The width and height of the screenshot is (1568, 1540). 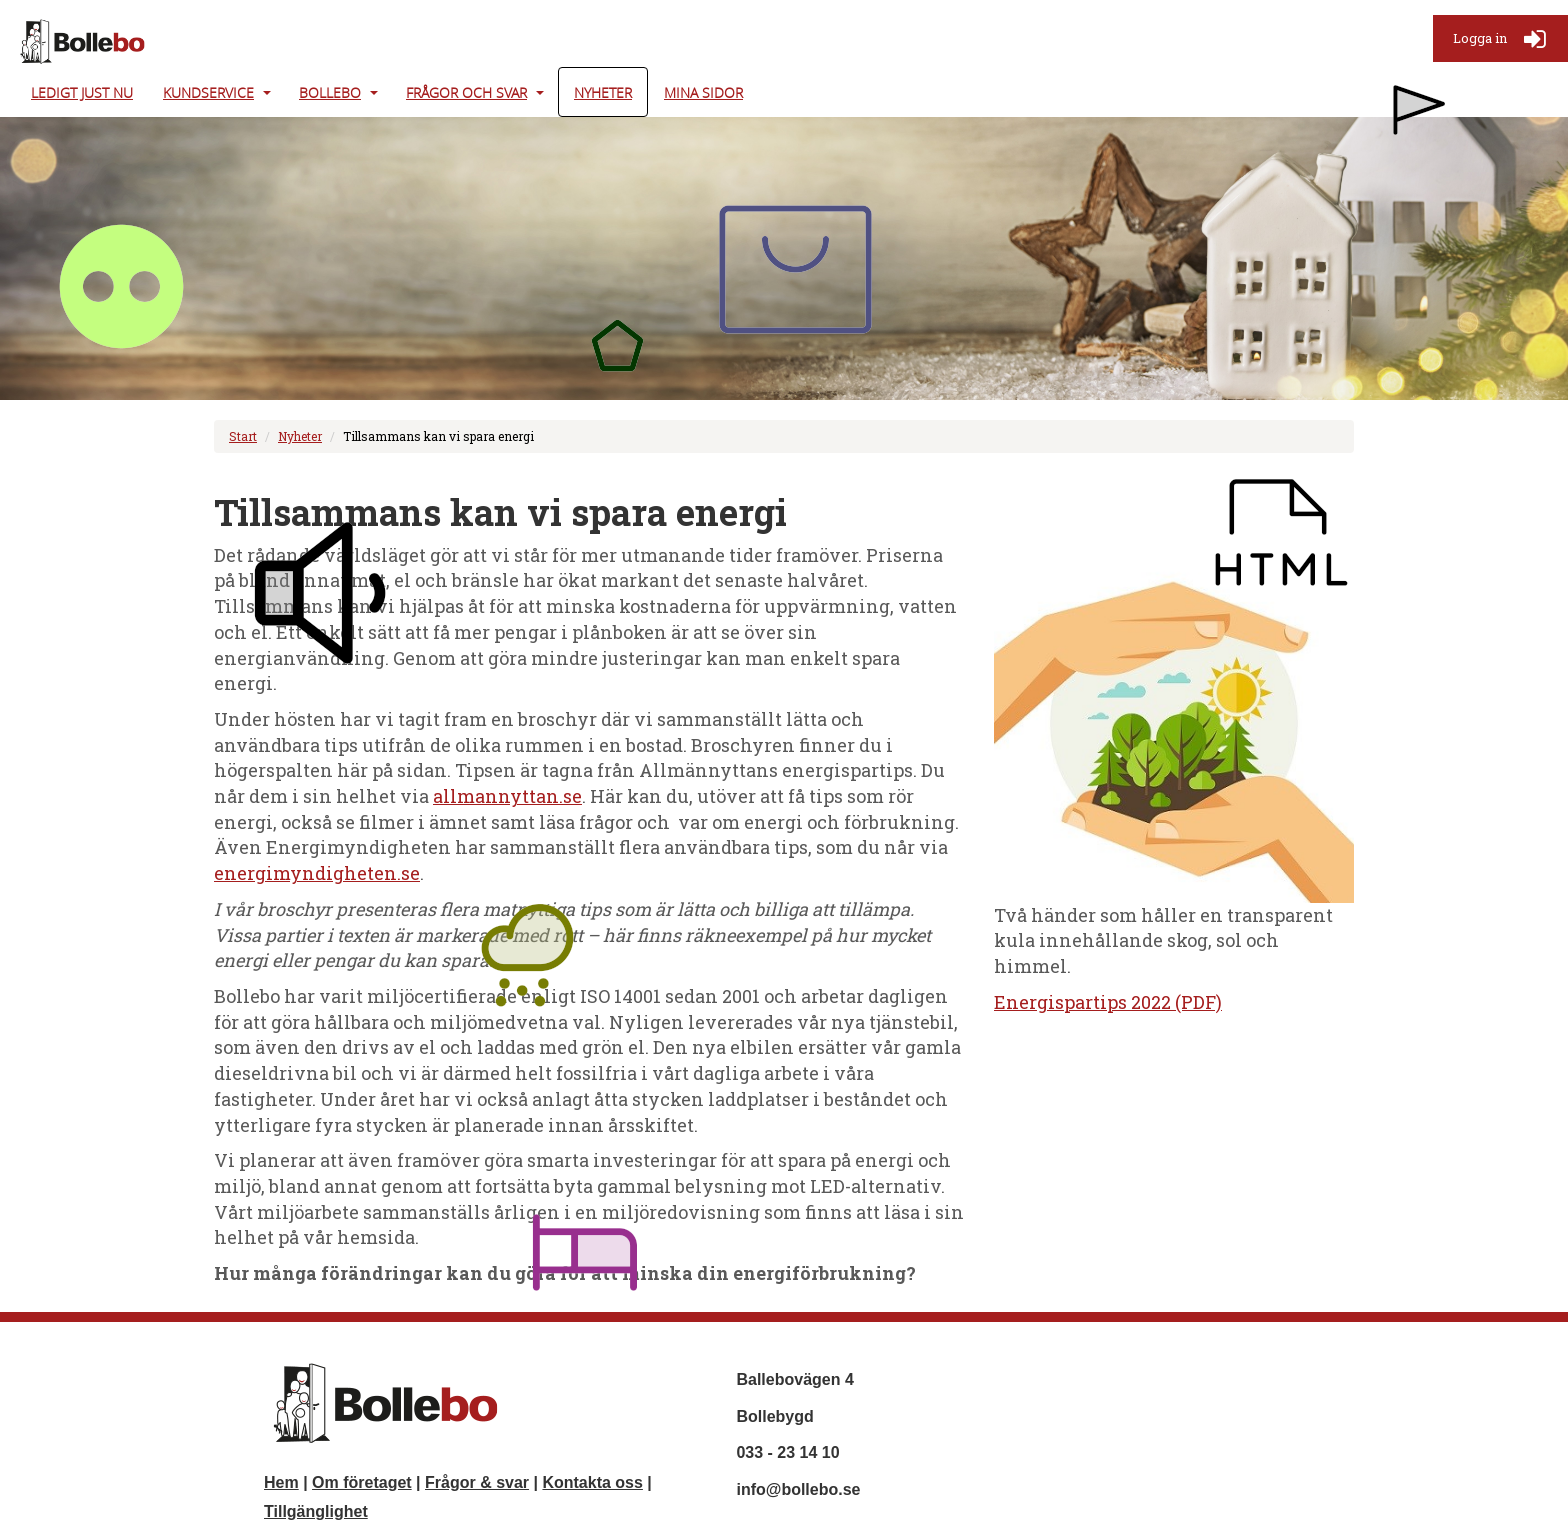 I want to click on view hotel or accommodation options, so click(x=581, y=1252).